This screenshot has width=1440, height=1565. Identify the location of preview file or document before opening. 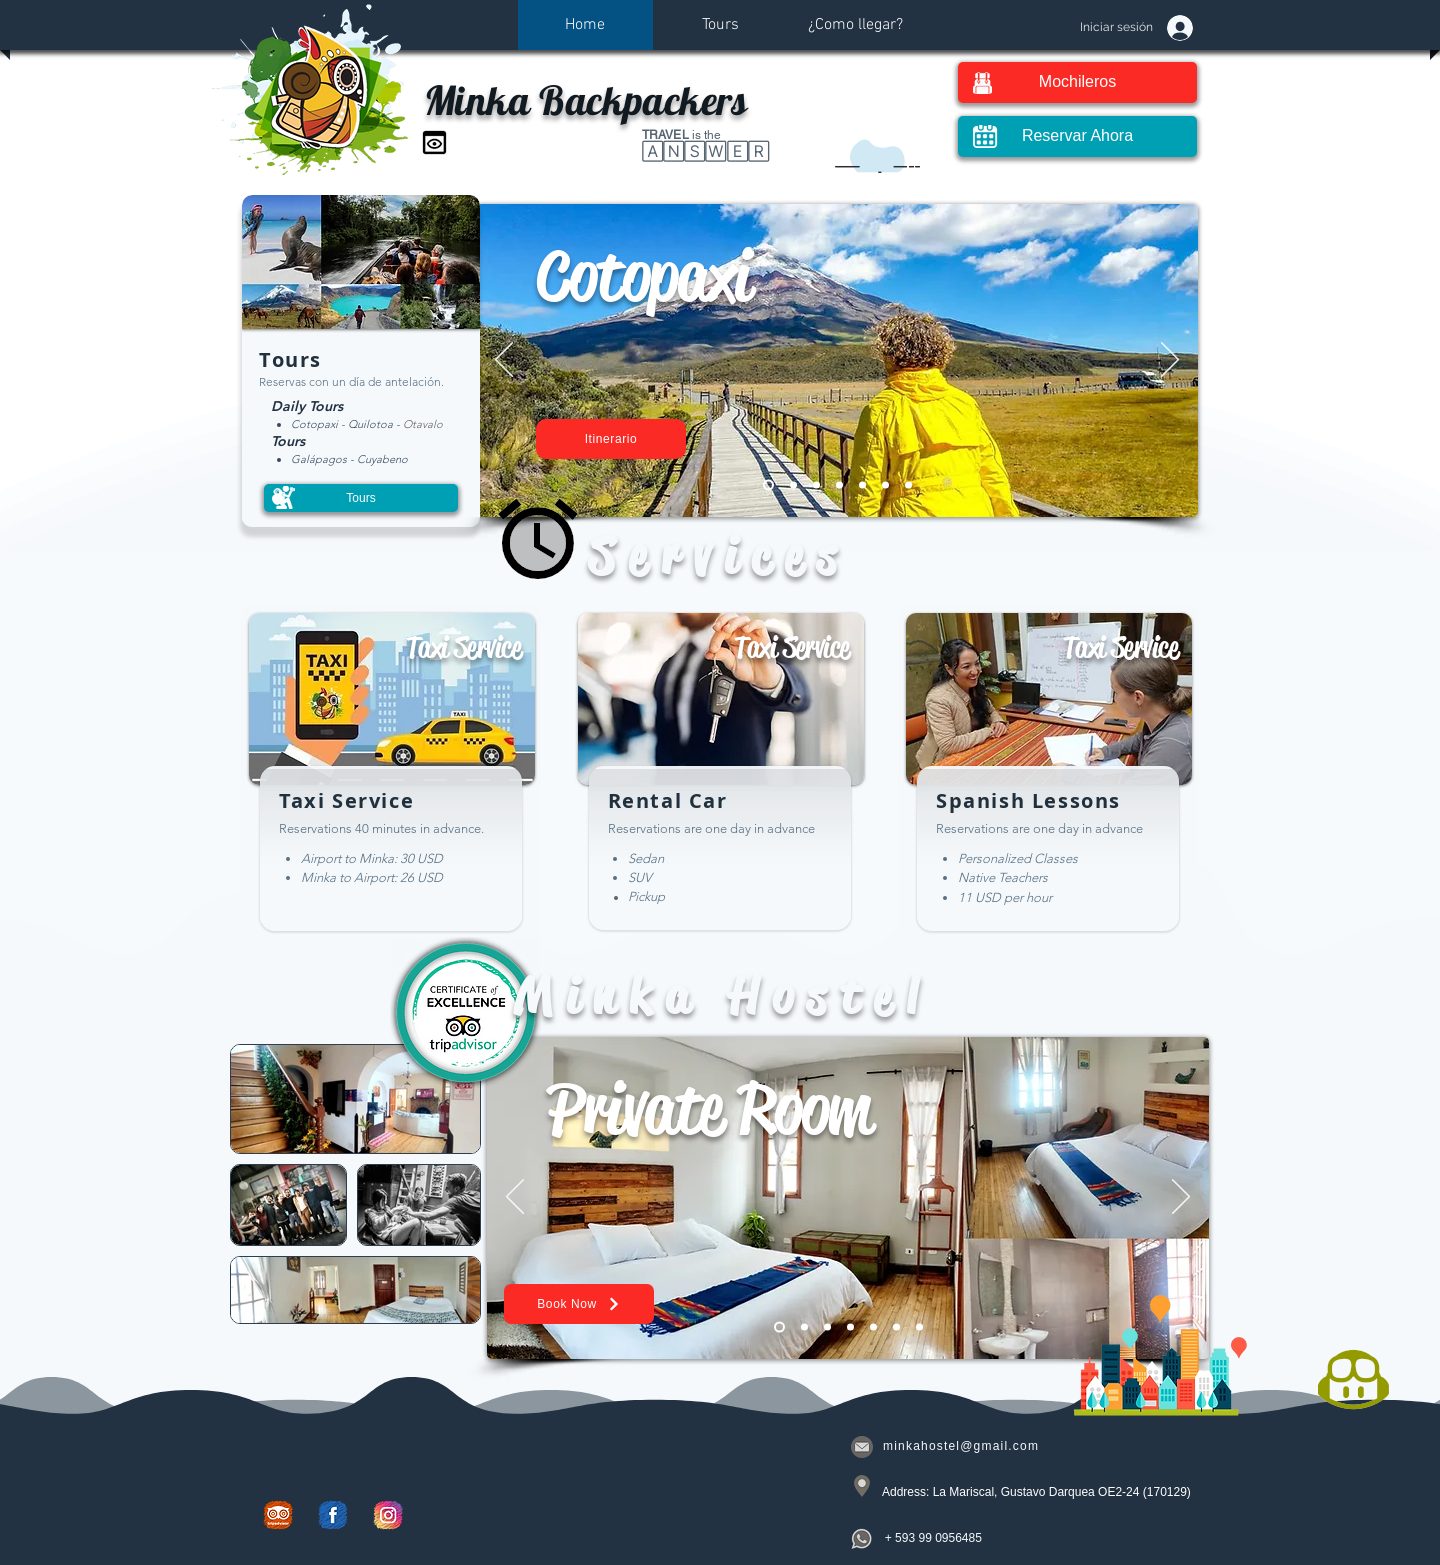
(434, 142).